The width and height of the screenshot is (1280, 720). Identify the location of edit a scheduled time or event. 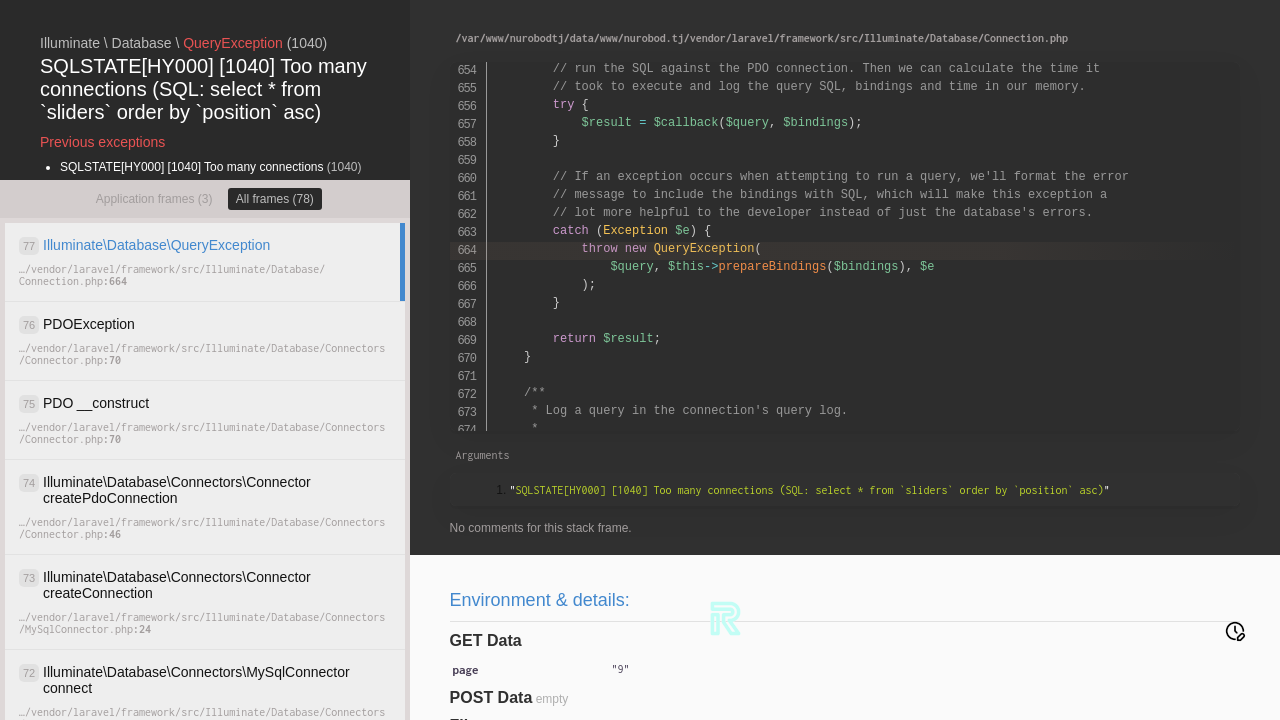
(1235, 631).